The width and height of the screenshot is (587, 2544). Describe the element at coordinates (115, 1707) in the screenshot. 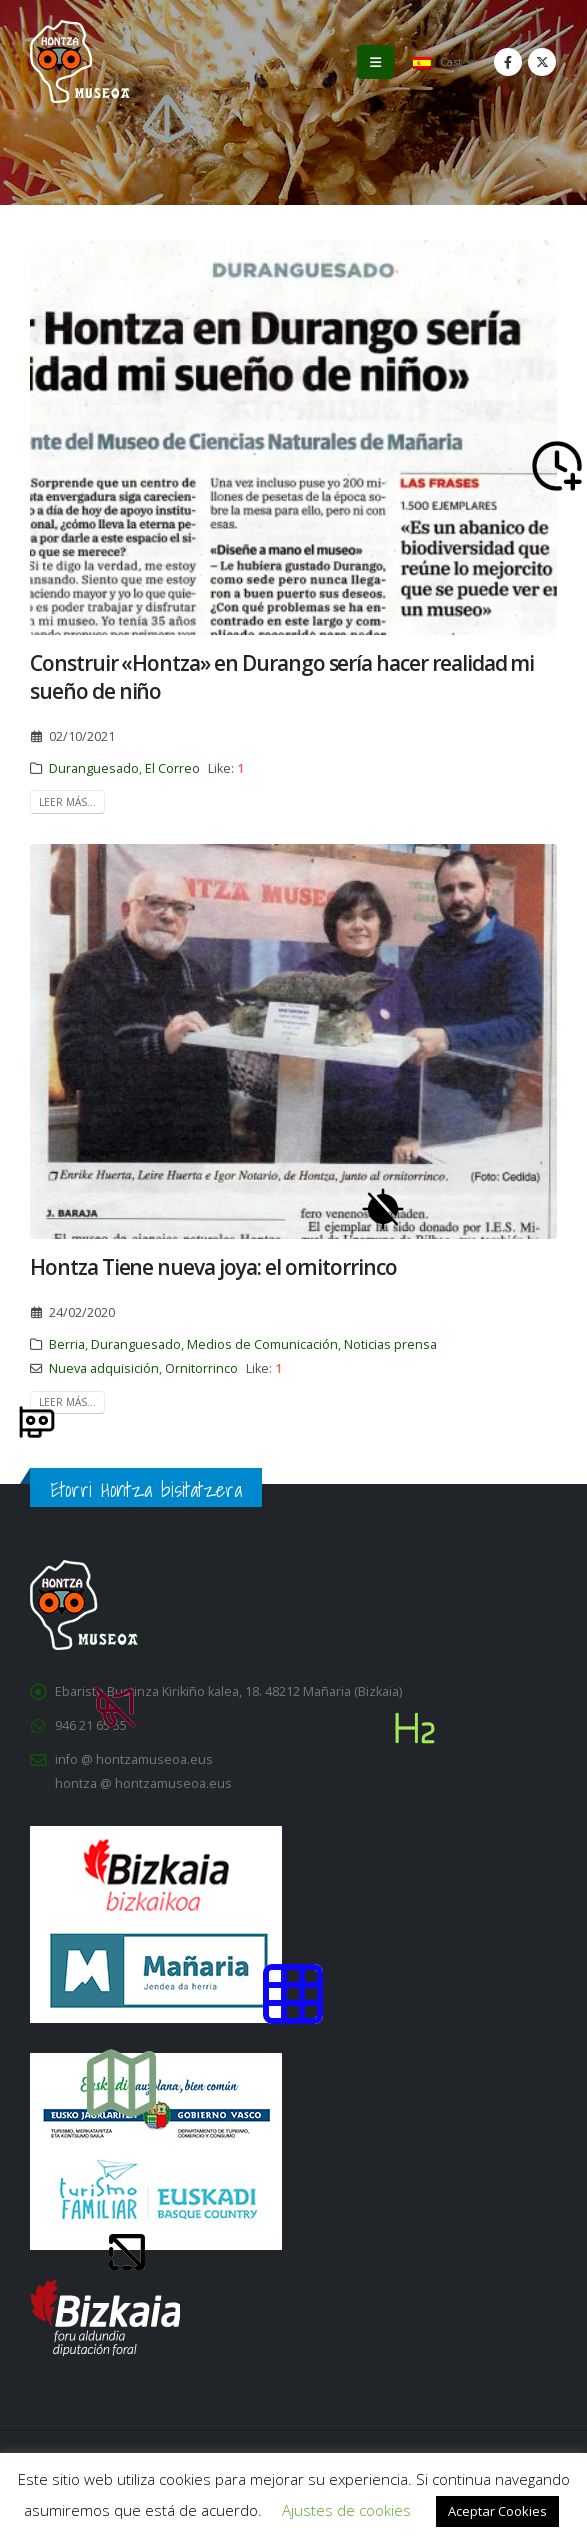

I see `mute announcements or notifications` at that location.